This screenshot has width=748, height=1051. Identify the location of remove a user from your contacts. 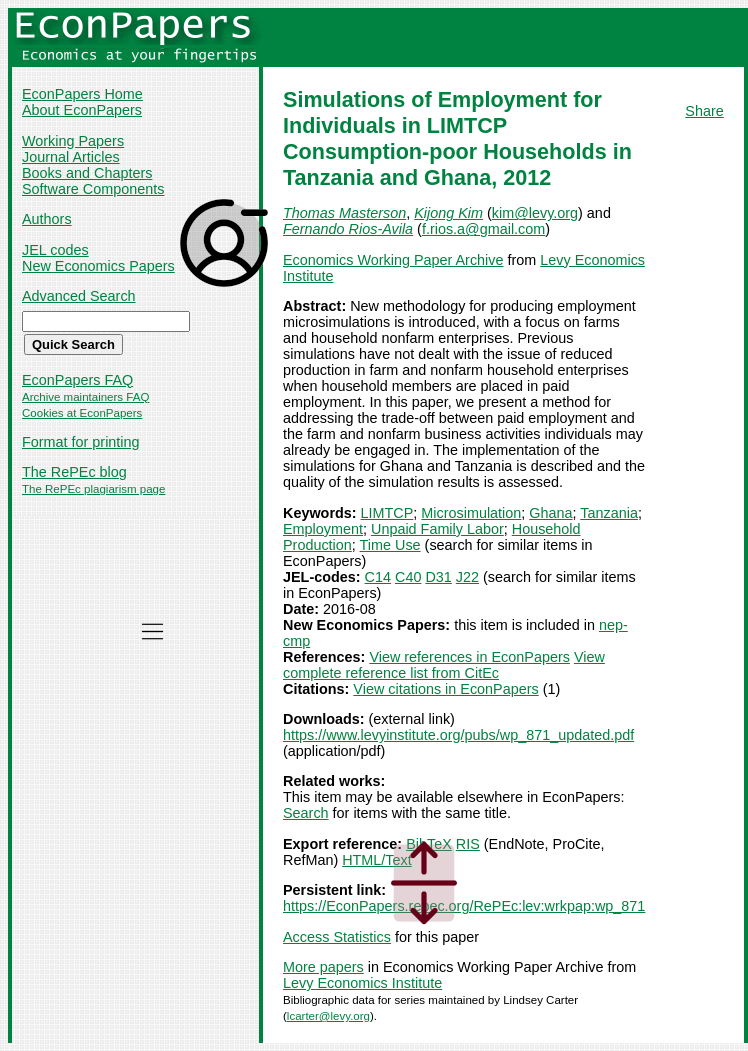
(224, 243).